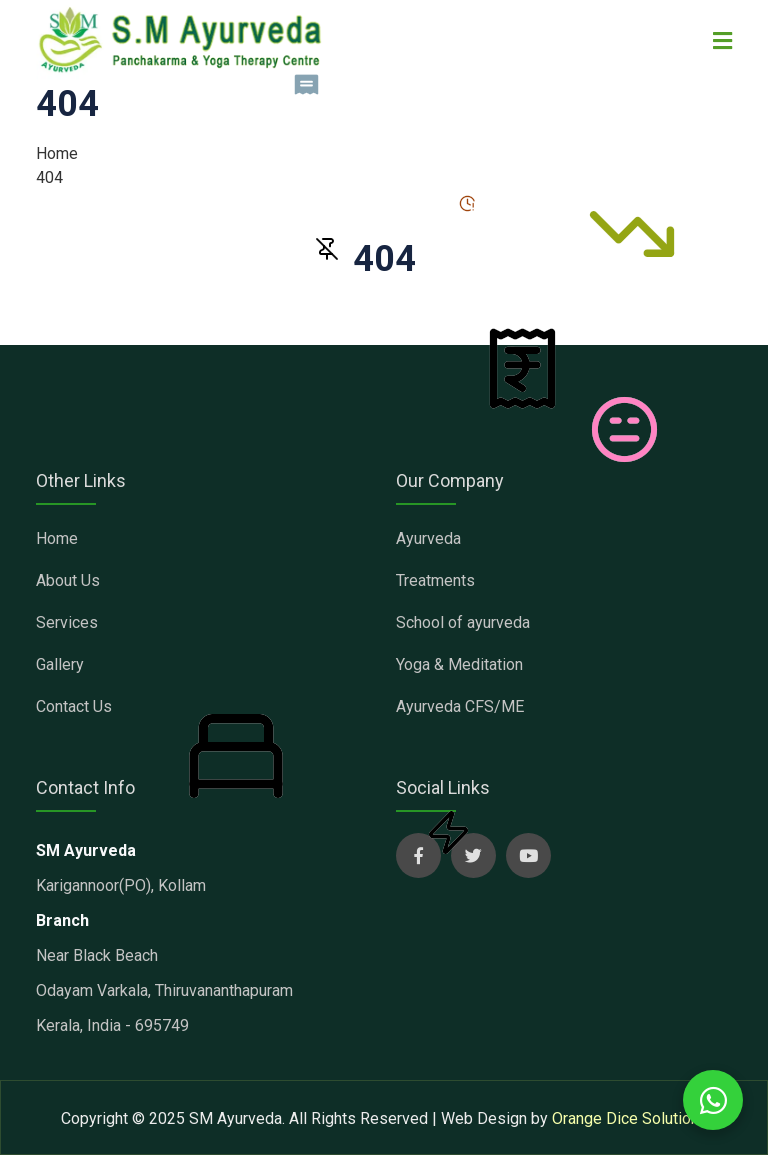 Image resolution: width=768 pixels, height=1155 pixels. Describe the element at coordinates (522, 368) in the screenshot. I see `view transaction receipt in indian rupees` at that location.